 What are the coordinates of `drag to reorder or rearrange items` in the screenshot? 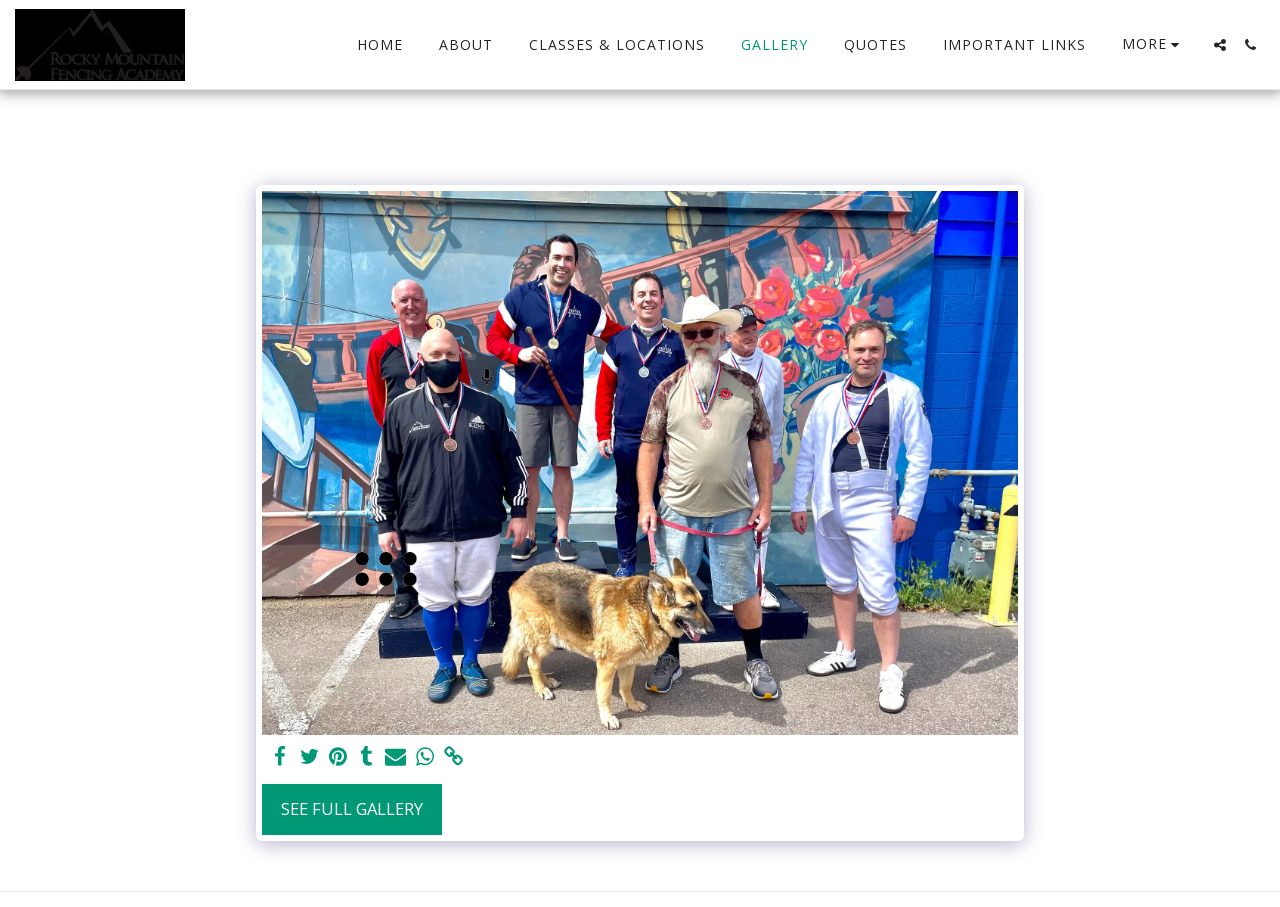 It's located at (386, 569).